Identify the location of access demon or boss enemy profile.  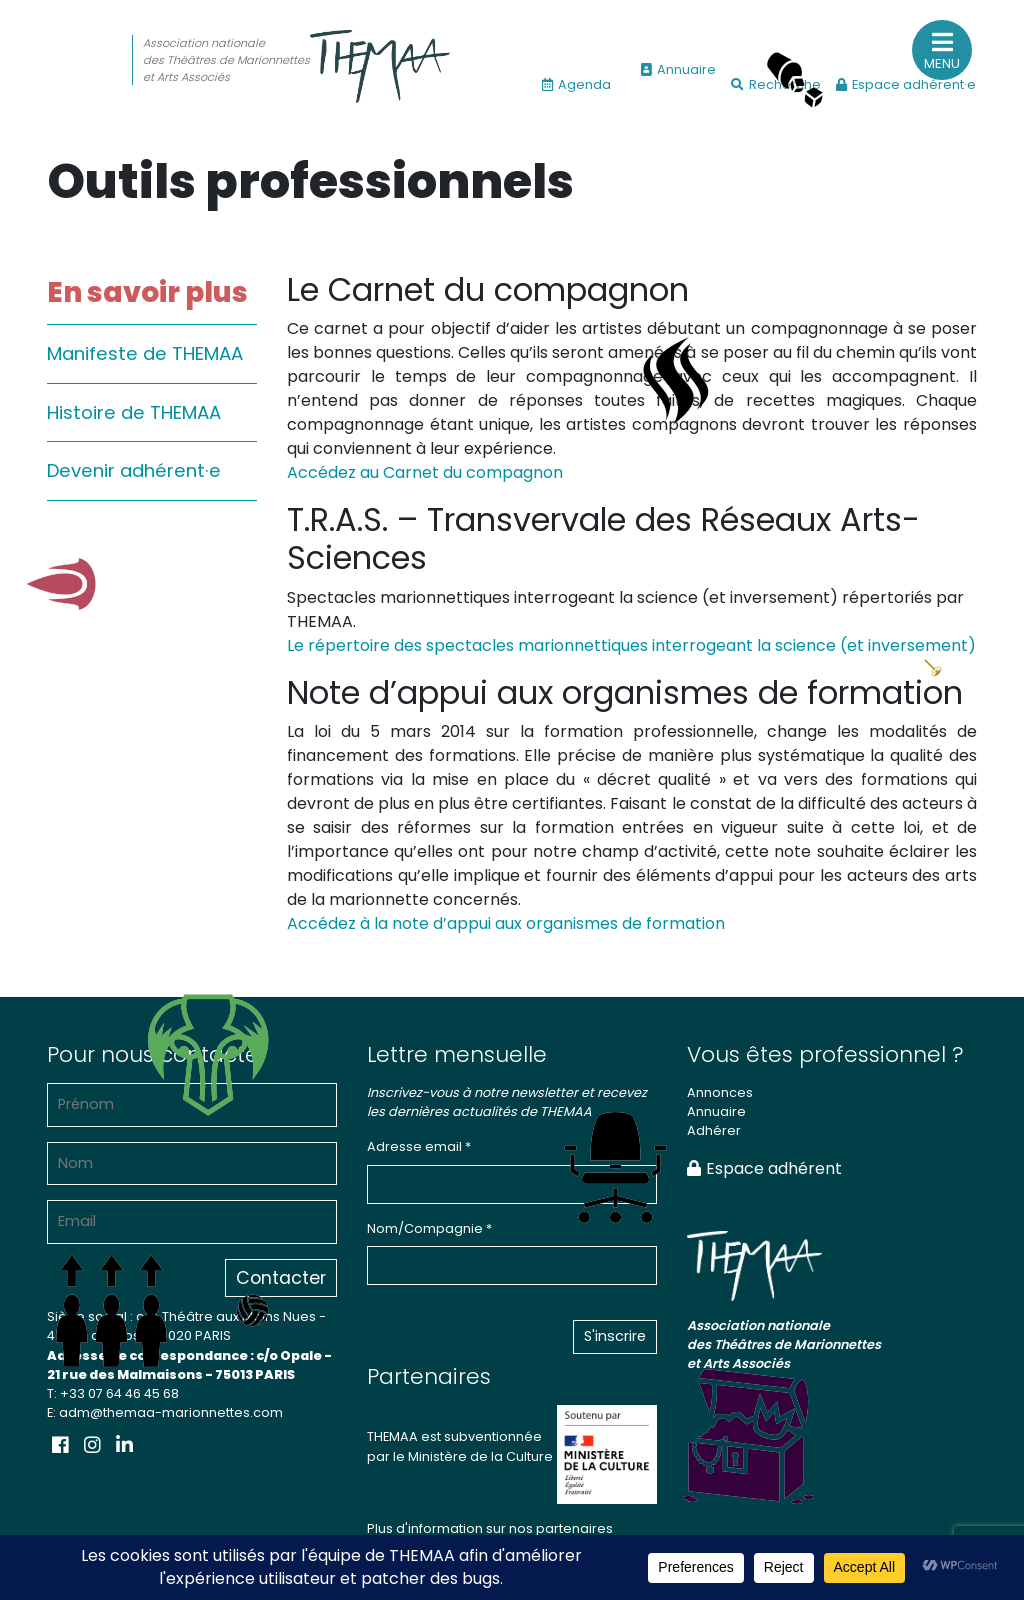
(208, 1055).